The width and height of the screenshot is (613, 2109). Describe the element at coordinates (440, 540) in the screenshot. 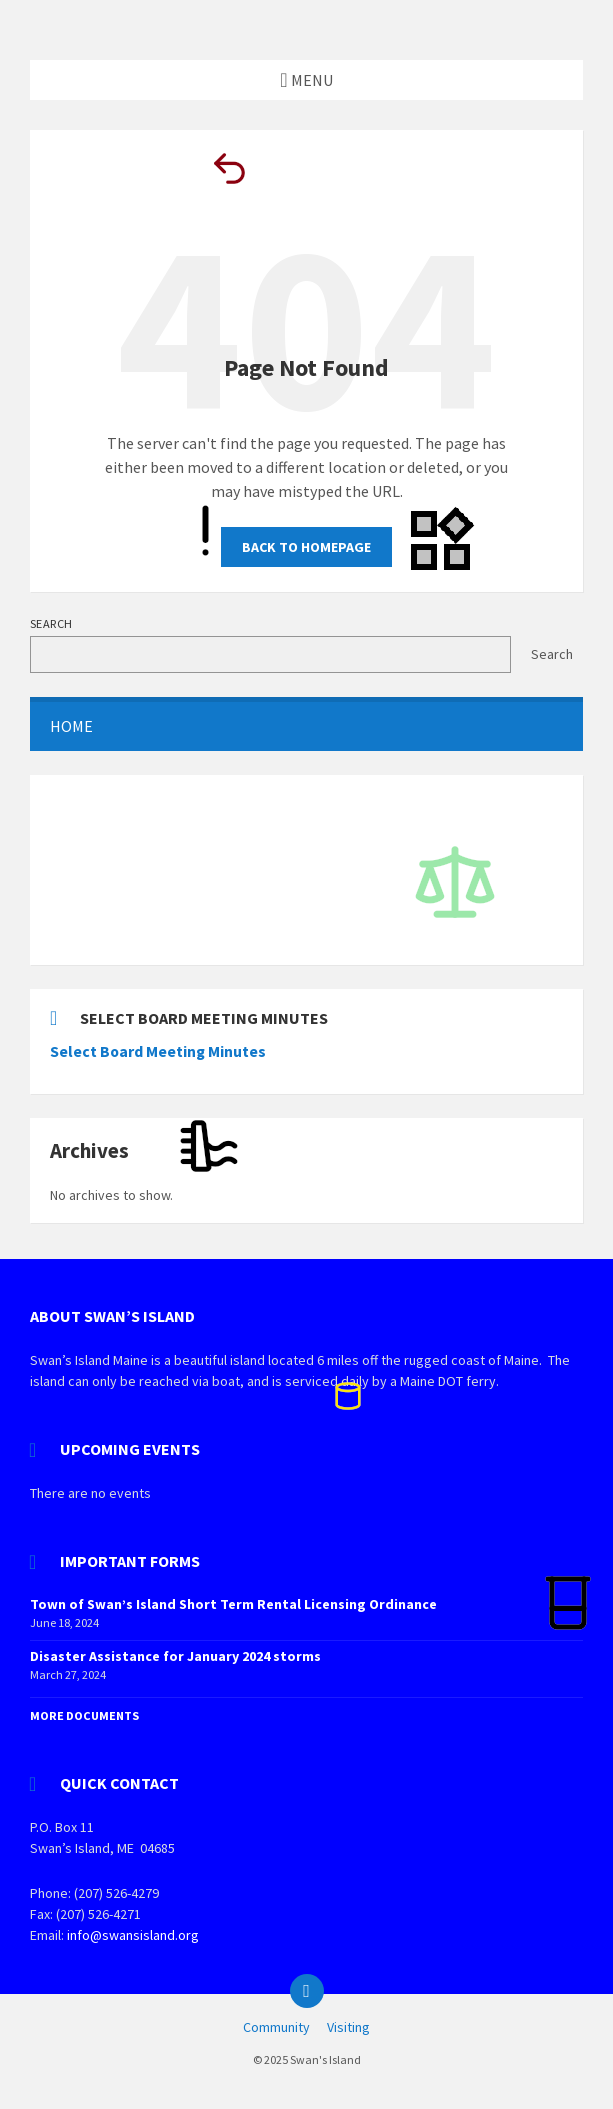

I see `access widgets or app shortcuts` at that location.